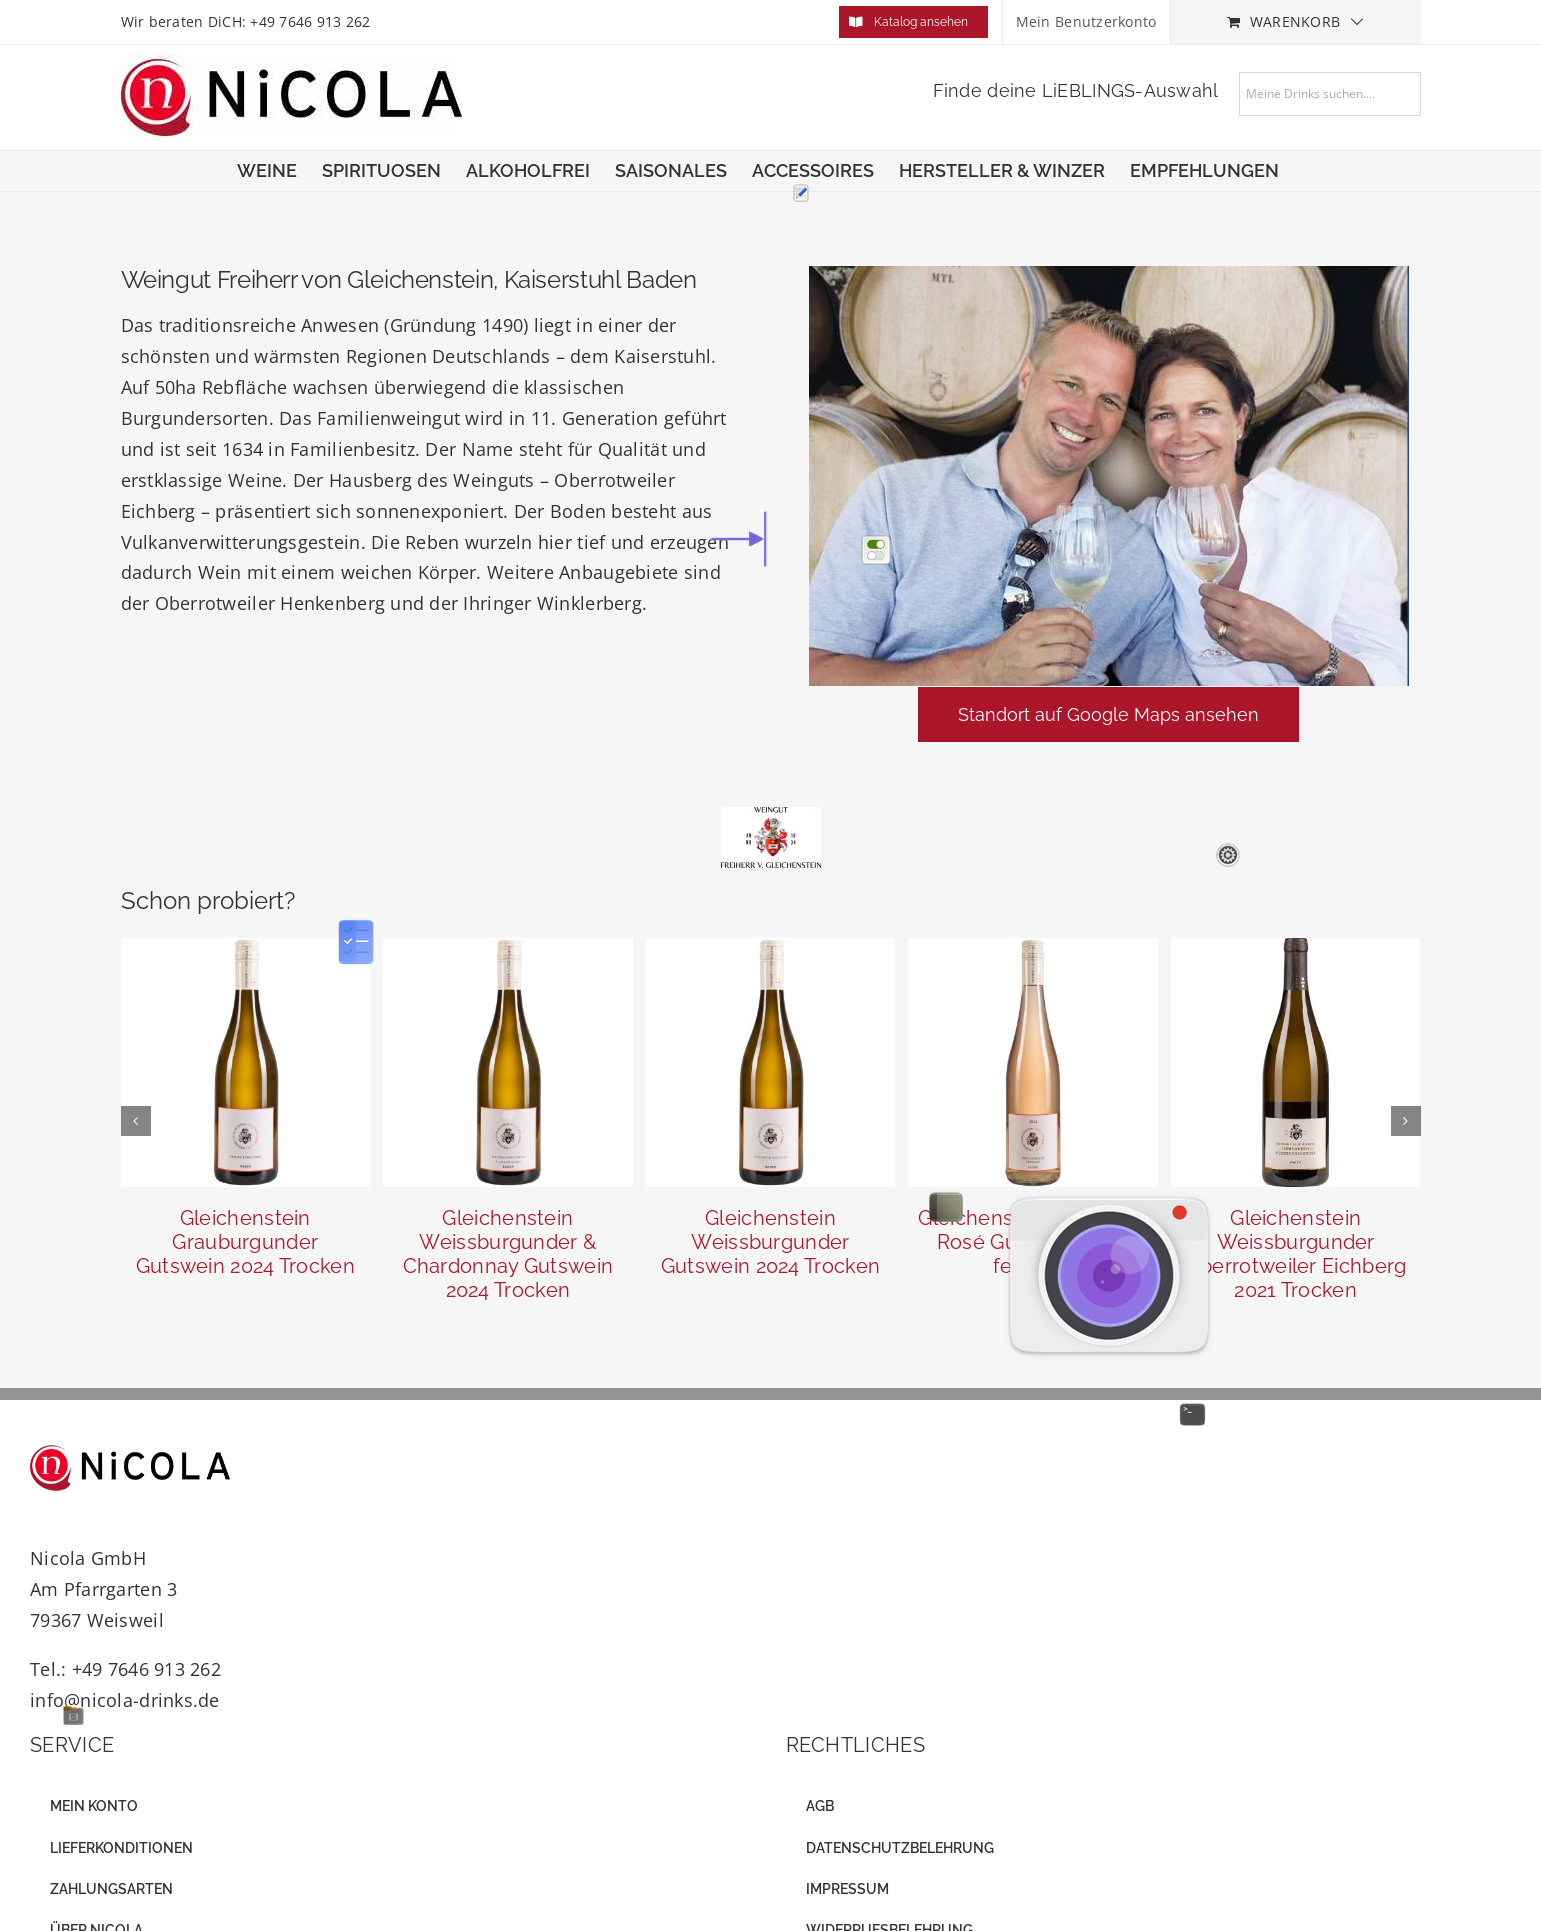 Image resolution: width=1541 pixels, height=1931 pixels. Describe the element at coordinates (801, 193) in the screenshot. I see `open the software learning center` at that location.